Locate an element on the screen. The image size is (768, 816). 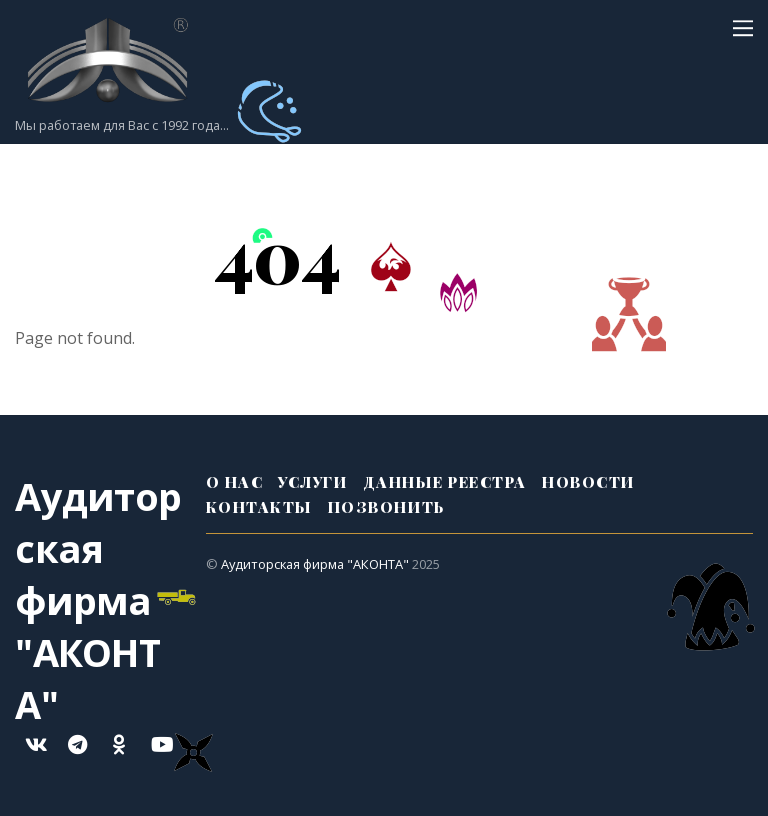
access joke or humor features is located at coordinates (711, 607).